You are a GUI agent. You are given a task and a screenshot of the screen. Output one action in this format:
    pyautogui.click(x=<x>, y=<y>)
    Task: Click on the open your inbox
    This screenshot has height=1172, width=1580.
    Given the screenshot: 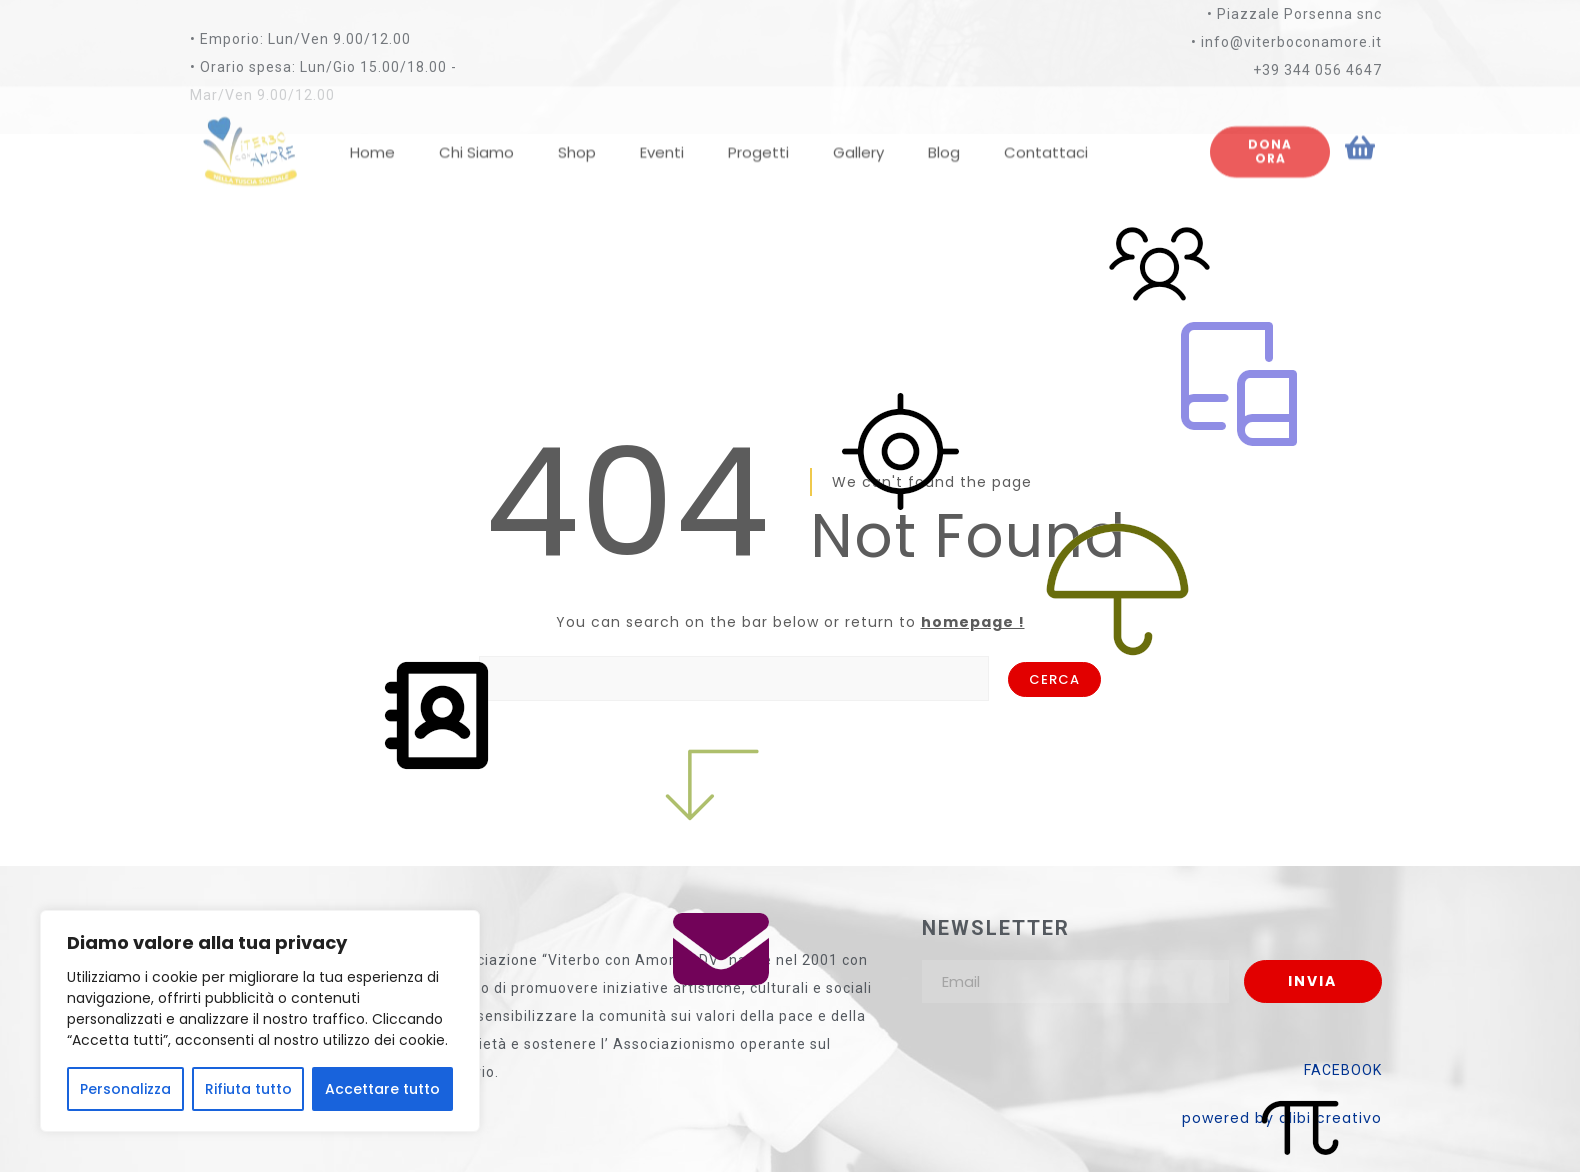 What is the action you would take?
    pyautogui.click(x=721, y=949)
    